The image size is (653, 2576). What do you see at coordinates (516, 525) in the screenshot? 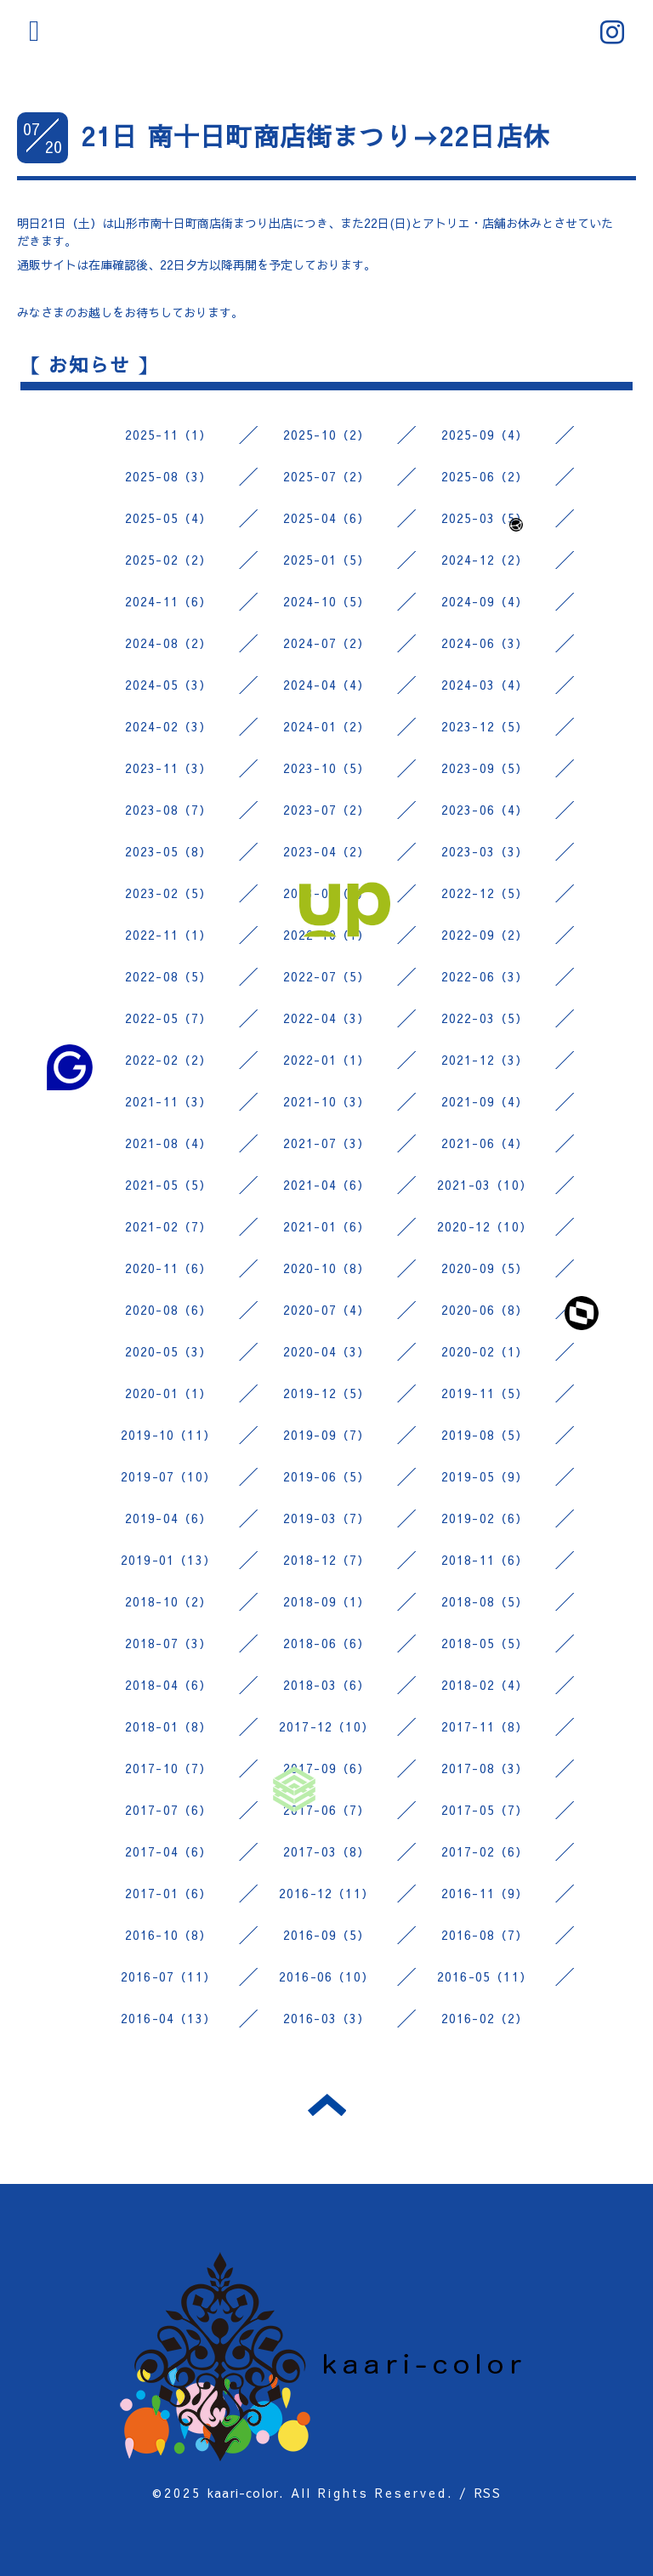
I see `open syncthing file synchronization app` at bounding box center [516, 525].